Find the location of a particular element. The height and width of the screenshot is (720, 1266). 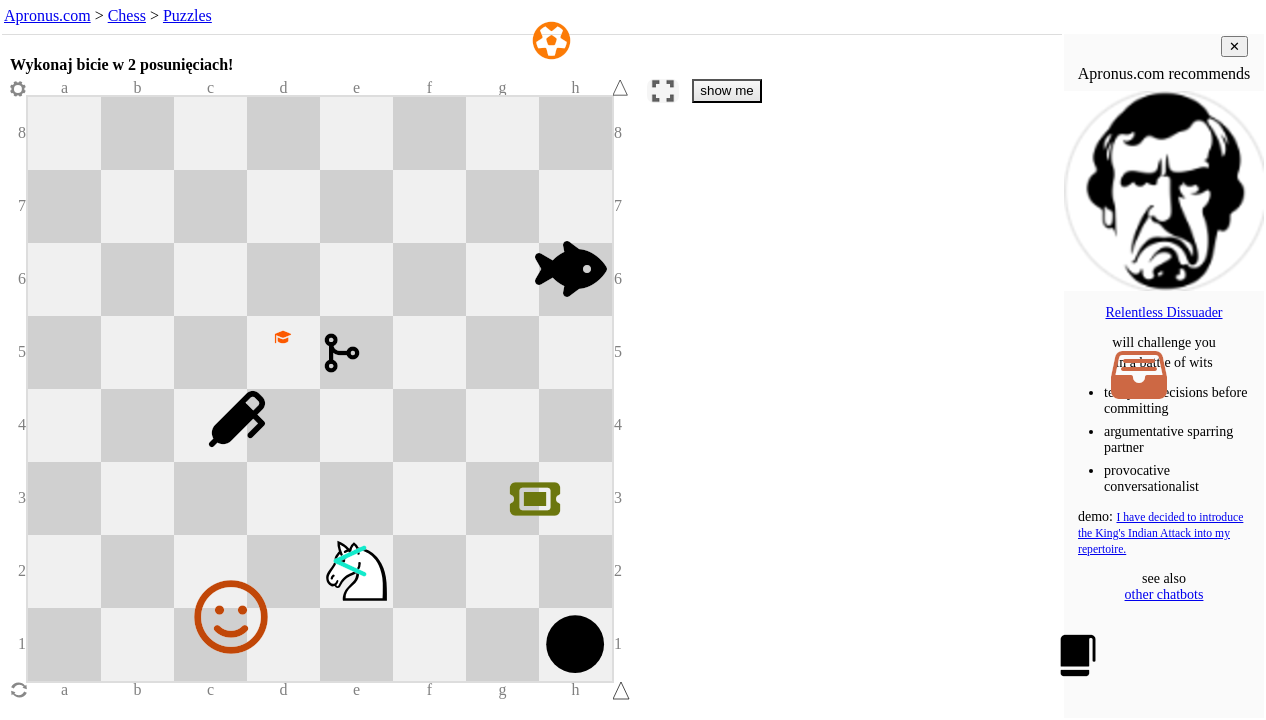

merge branches in version control is located at coordinates (342, 353).